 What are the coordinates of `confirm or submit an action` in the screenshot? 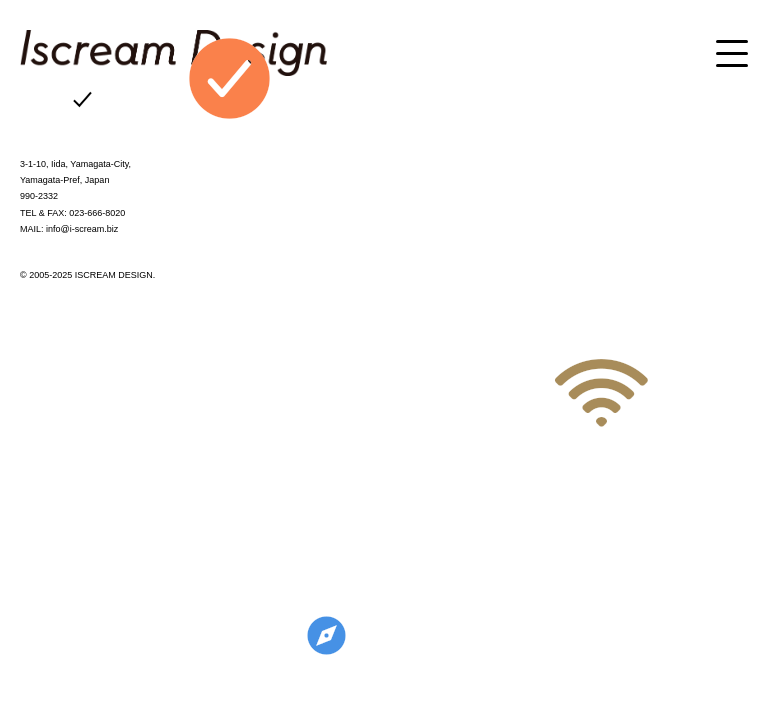 It's located at (82, 99).